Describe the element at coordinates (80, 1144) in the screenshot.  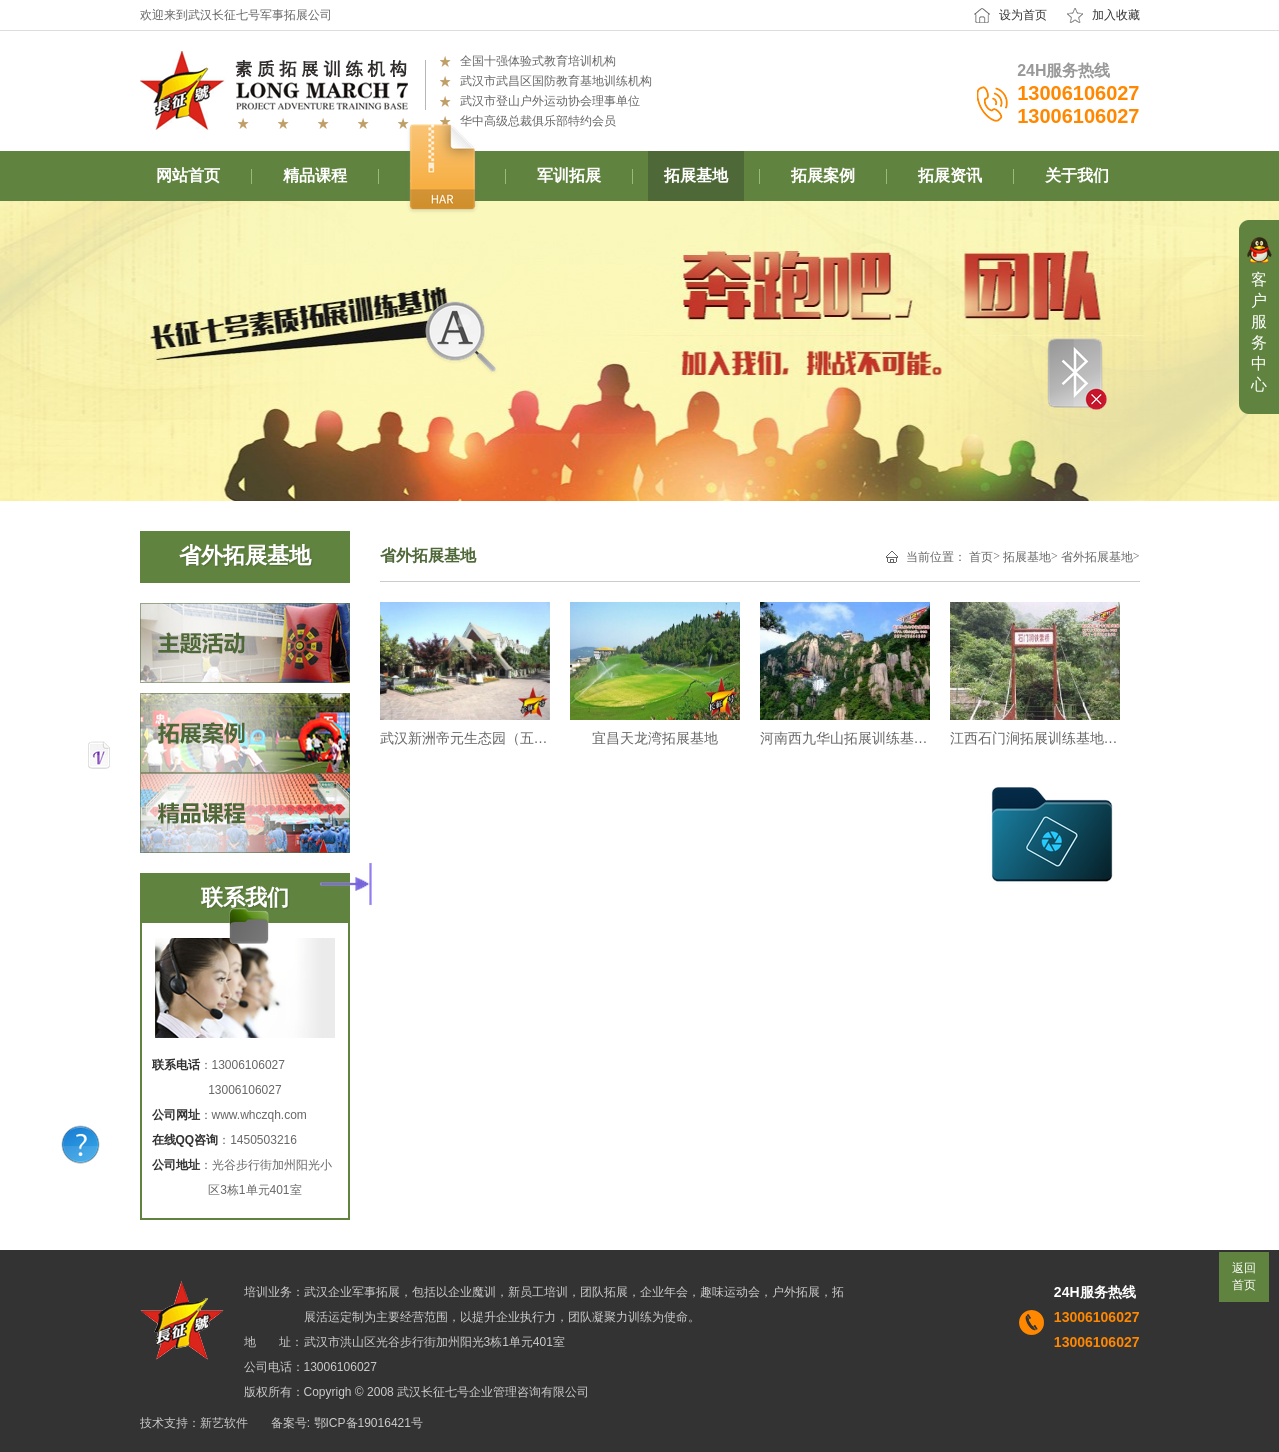
I see `access help documentation or support` at that location.